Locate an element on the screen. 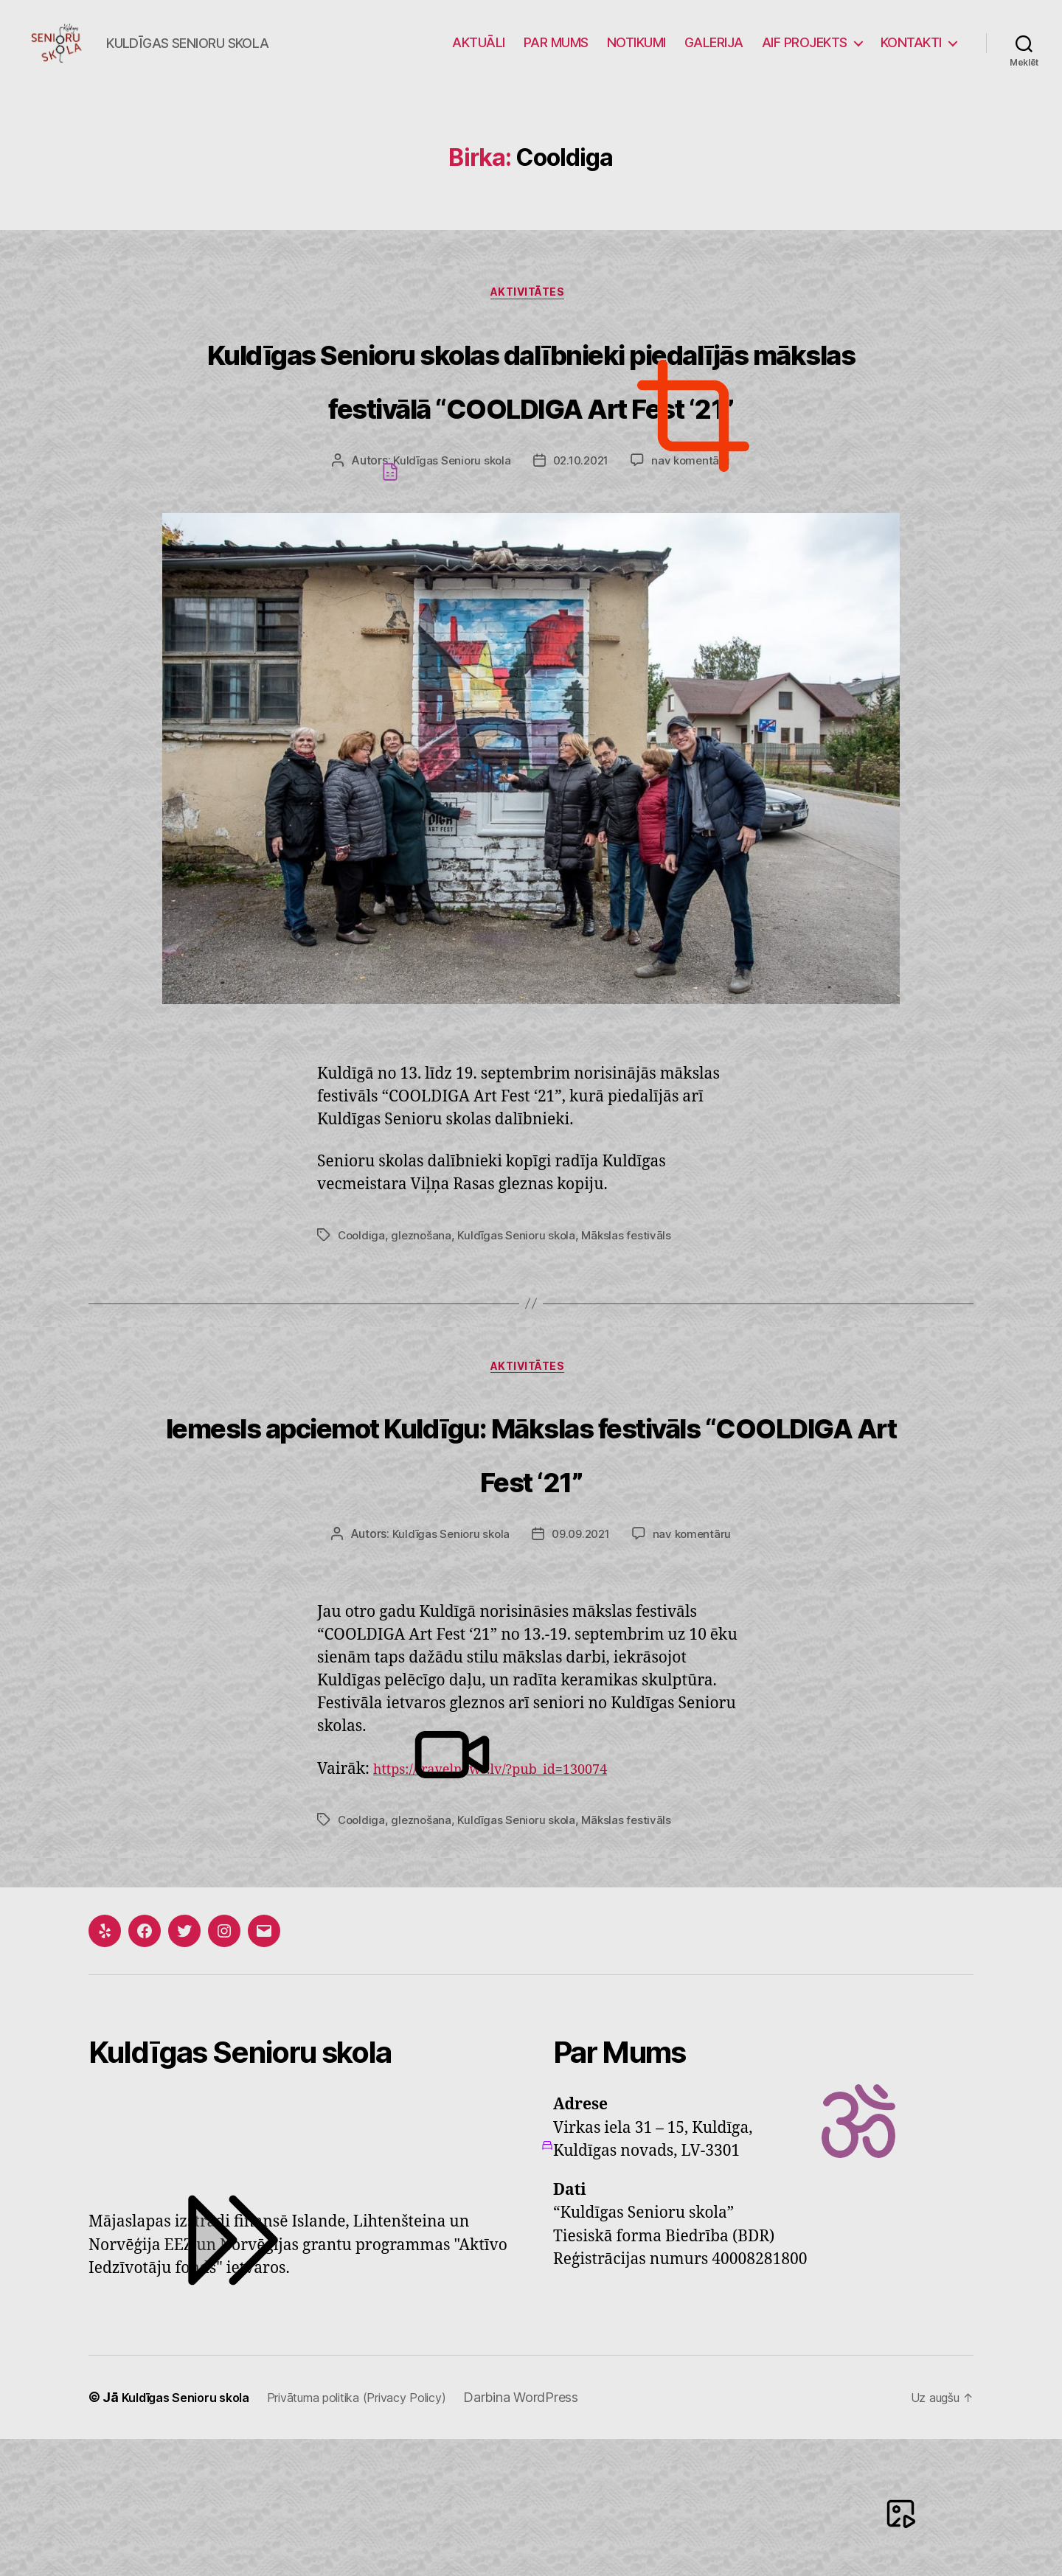 The image size is (1062, 2576). select single bed accommodation is located at coordinates (547, 2145).